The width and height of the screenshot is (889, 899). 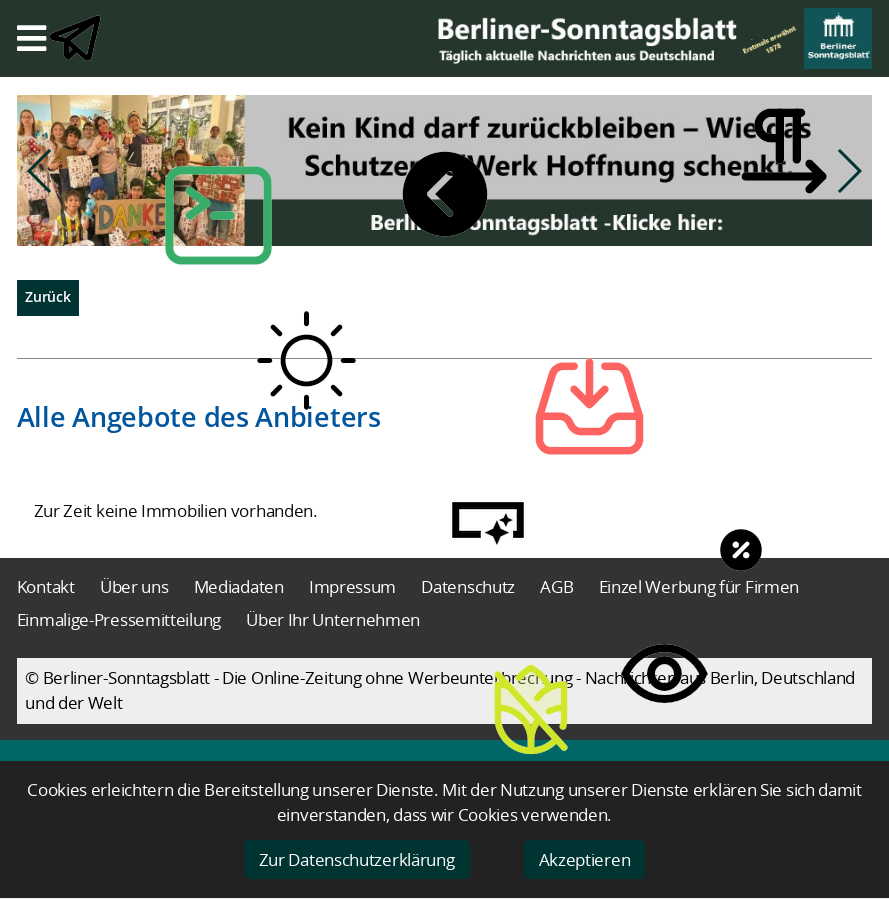 What do you see at coordinates (589, 408) in the screenshot?
I see `download message to inbox` at bounding box center [589, 408].